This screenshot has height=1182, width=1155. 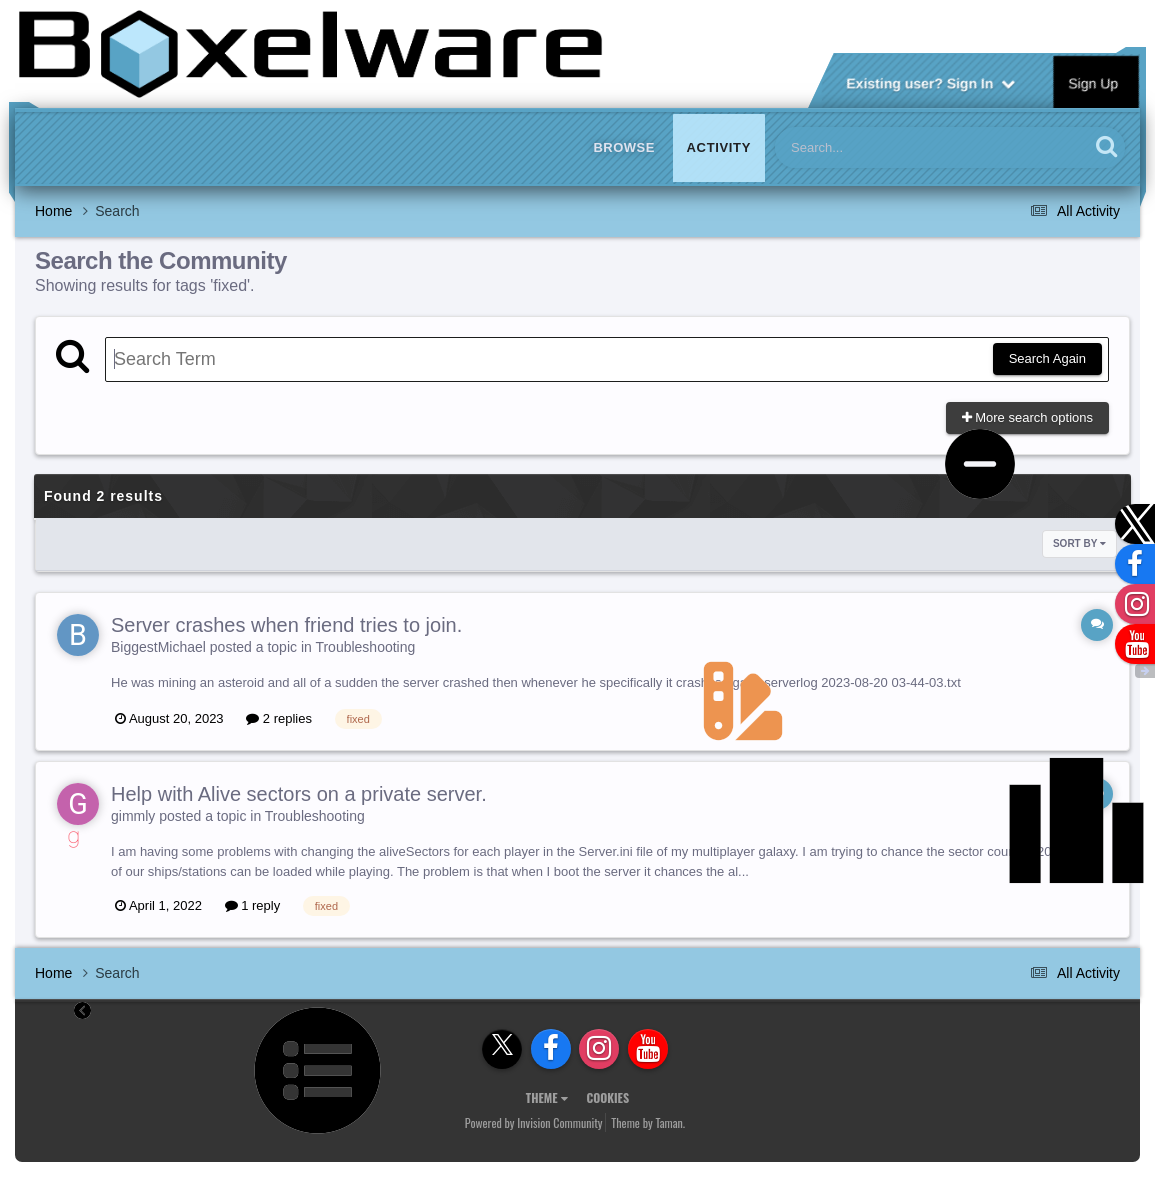 I want to click on view list or menu options, so click(x=317, y=1070).